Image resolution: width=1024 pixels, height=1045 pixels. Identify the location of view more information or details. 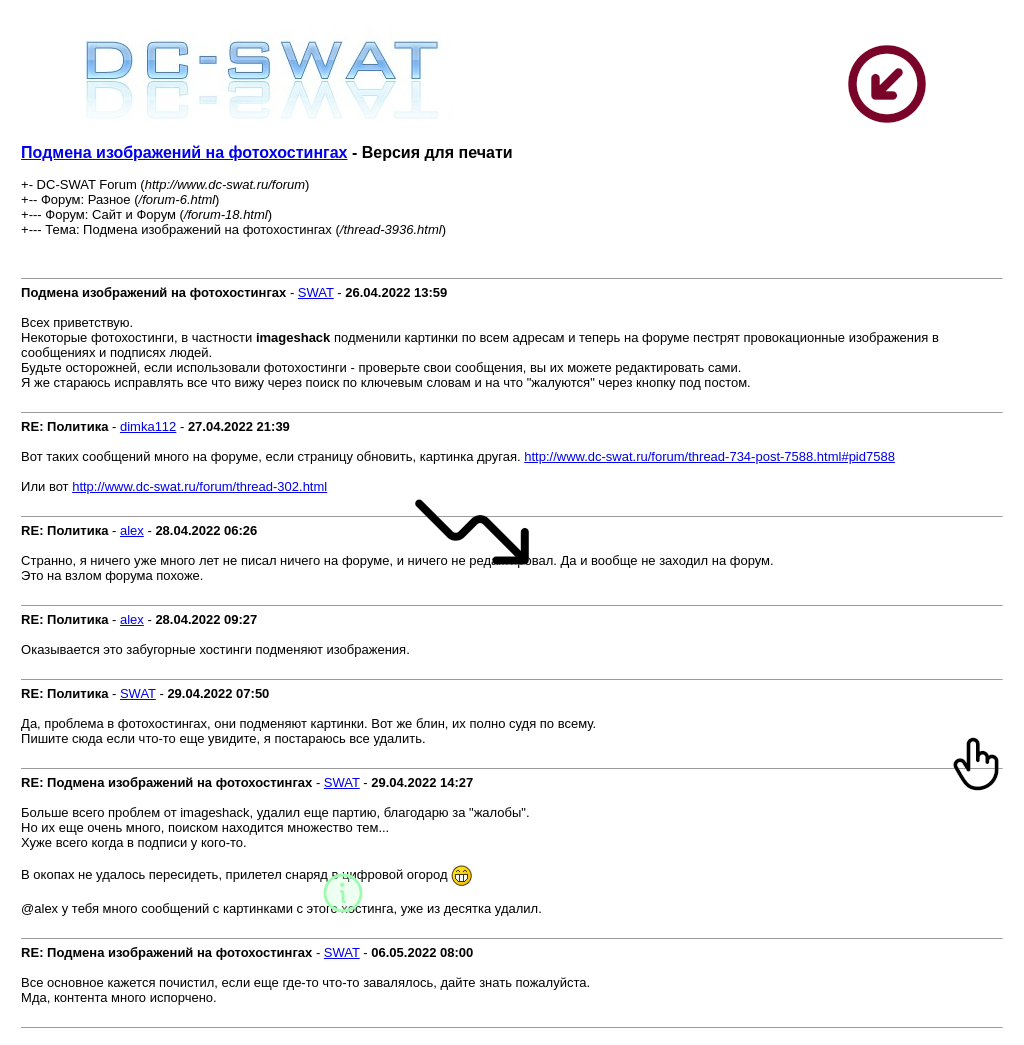
(343, 893).